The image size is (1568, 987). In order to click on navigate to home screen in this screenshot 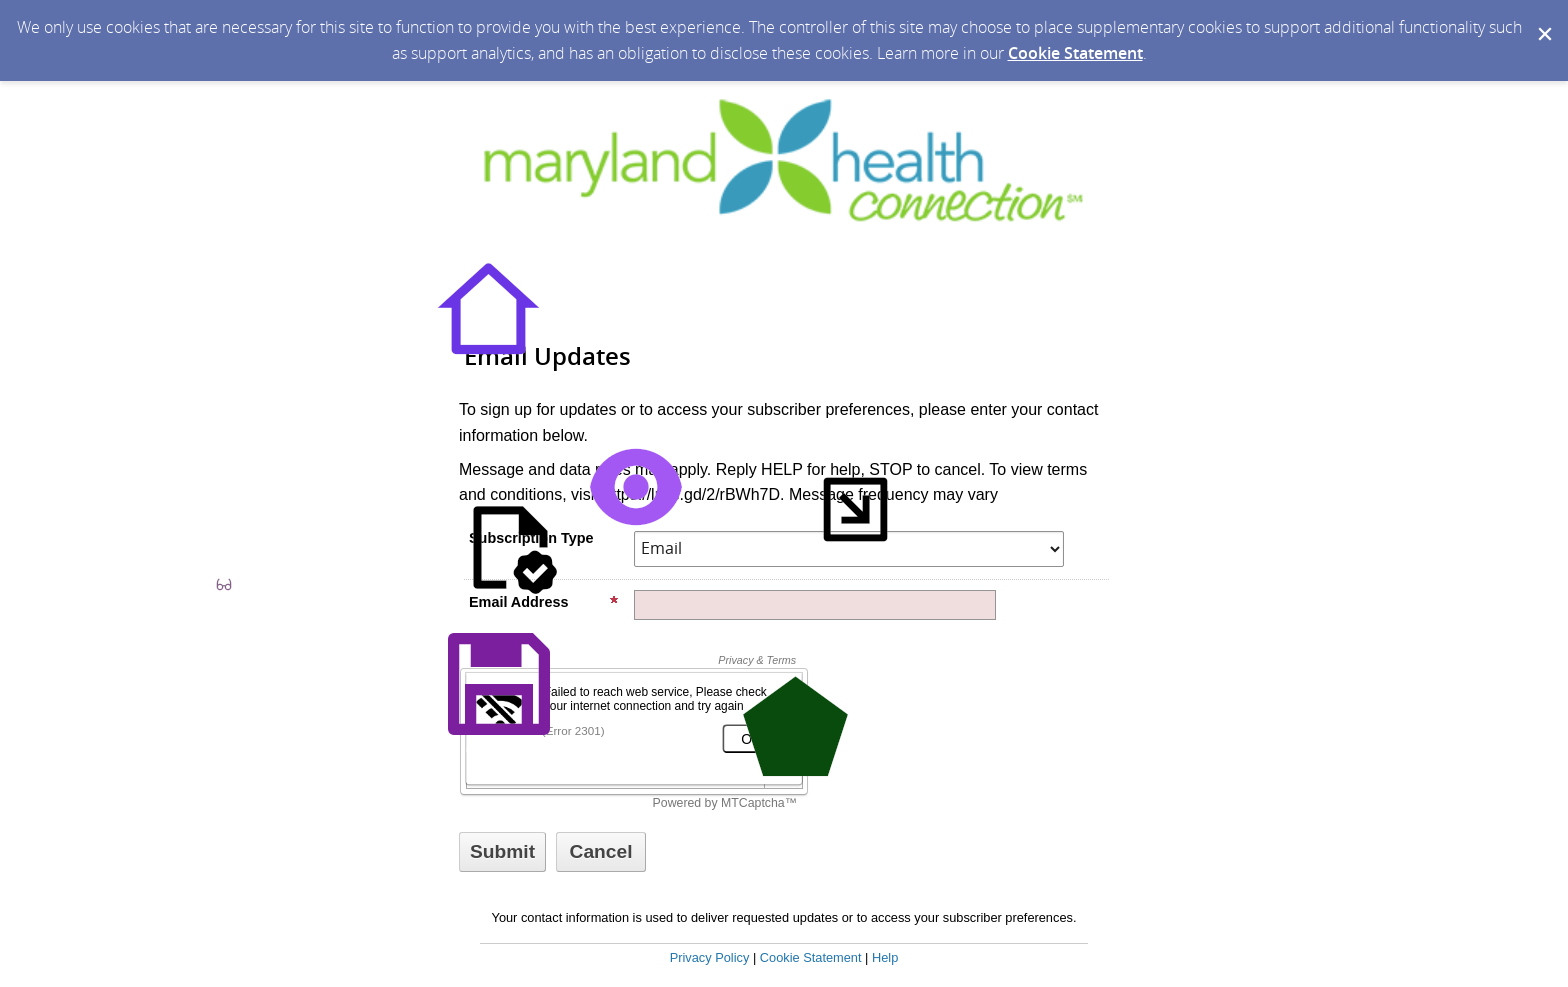, I will do `click(488, 312)`.